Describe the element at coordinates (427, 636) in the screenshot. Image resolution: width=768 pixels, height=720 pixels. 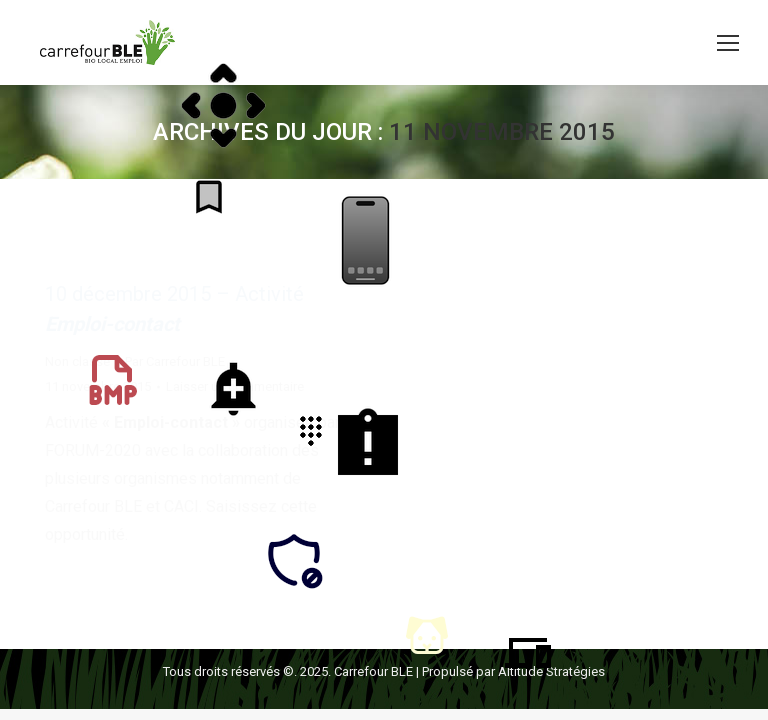
I see `access pet-related features or settings` at that location.